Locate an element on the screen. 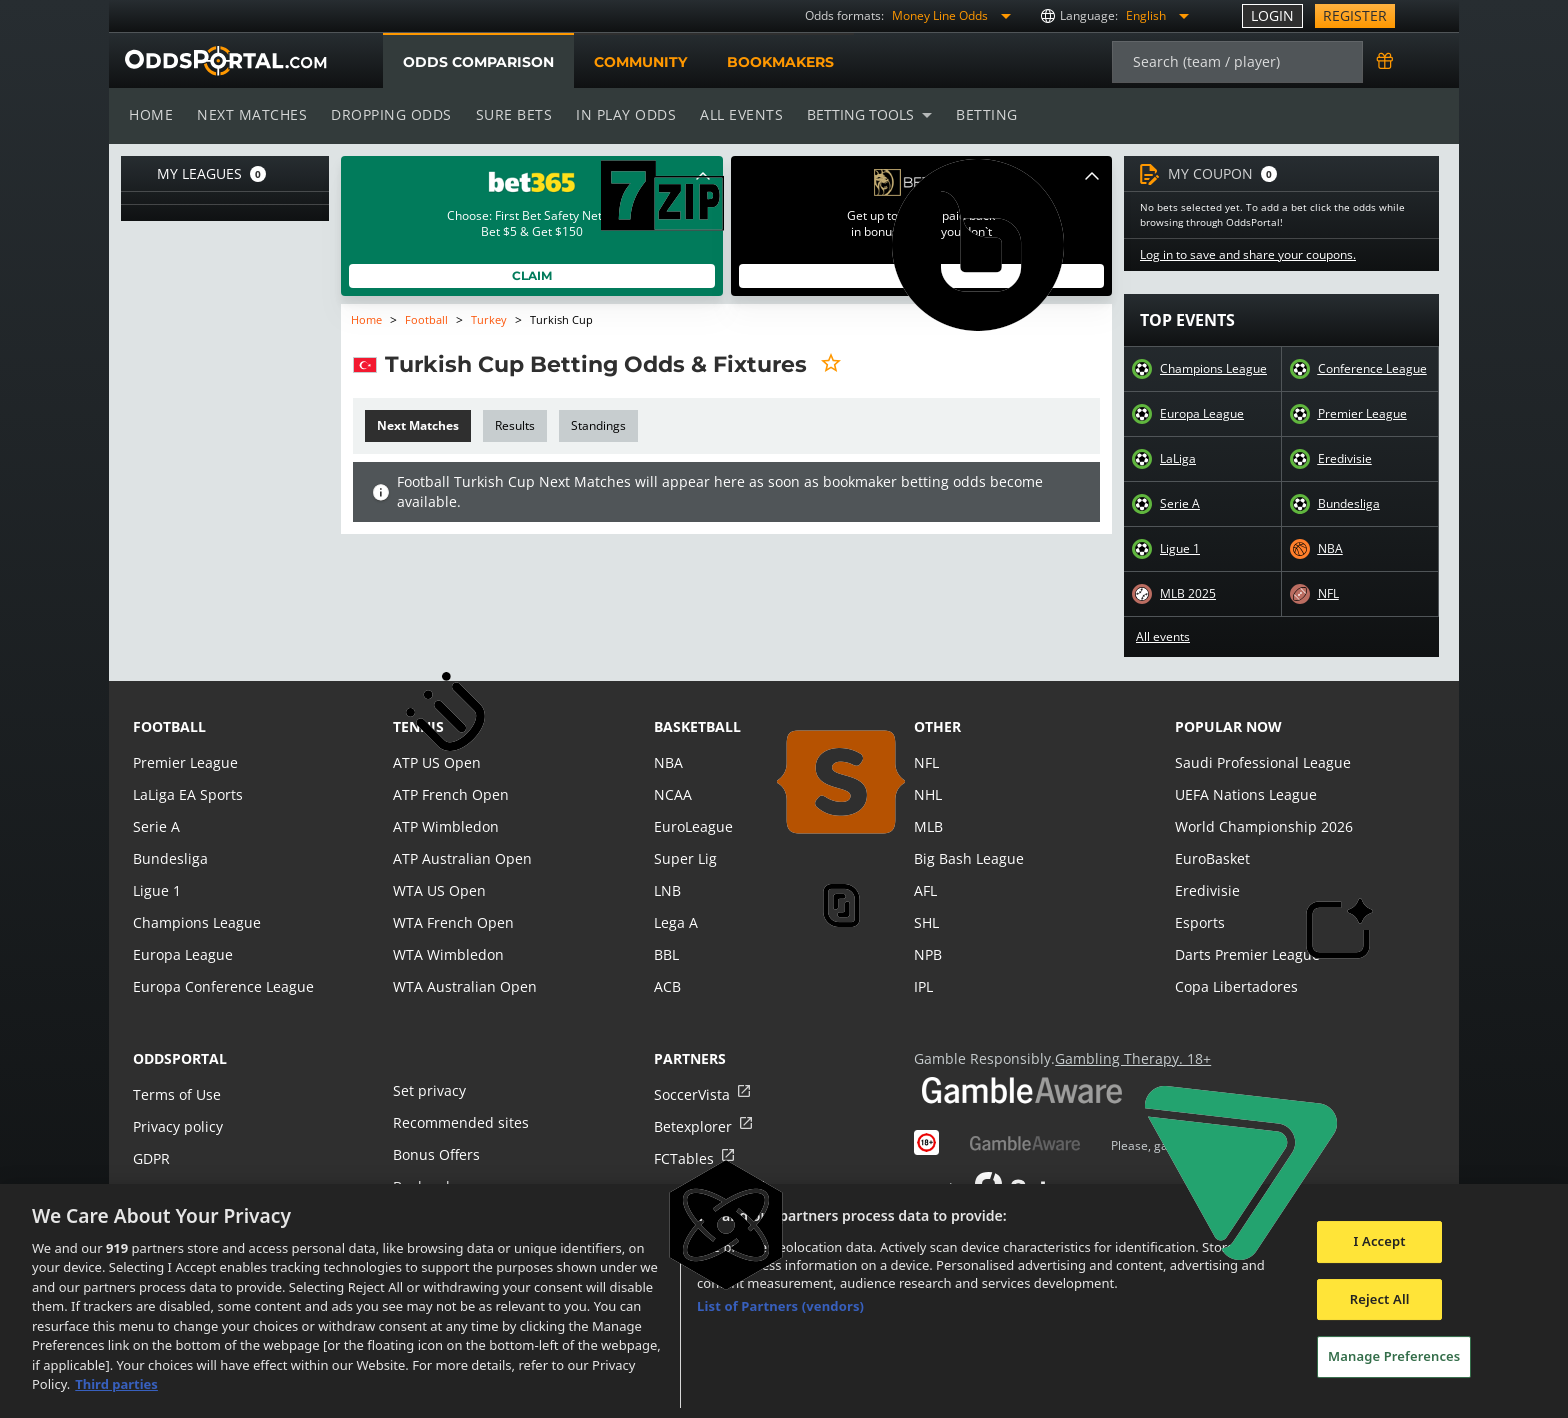  7-Zip file compression software logo is located at coordinates (662, 195).